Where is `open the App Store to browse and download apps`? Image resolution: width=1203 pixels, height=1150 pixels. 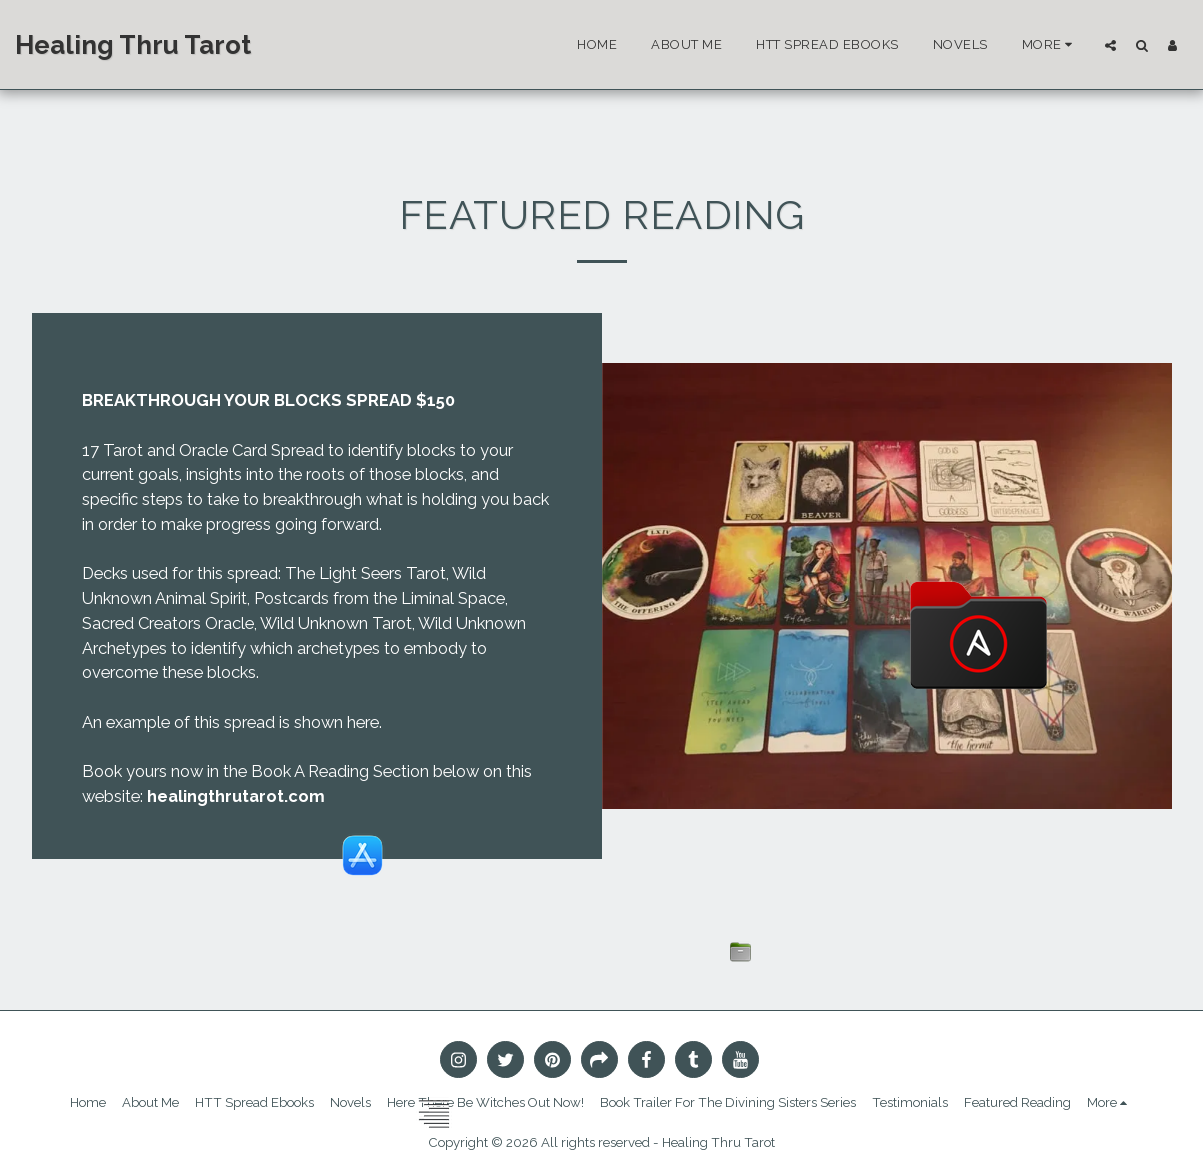
open the App Store to browse and download apps is located at coordinates (362, 855).